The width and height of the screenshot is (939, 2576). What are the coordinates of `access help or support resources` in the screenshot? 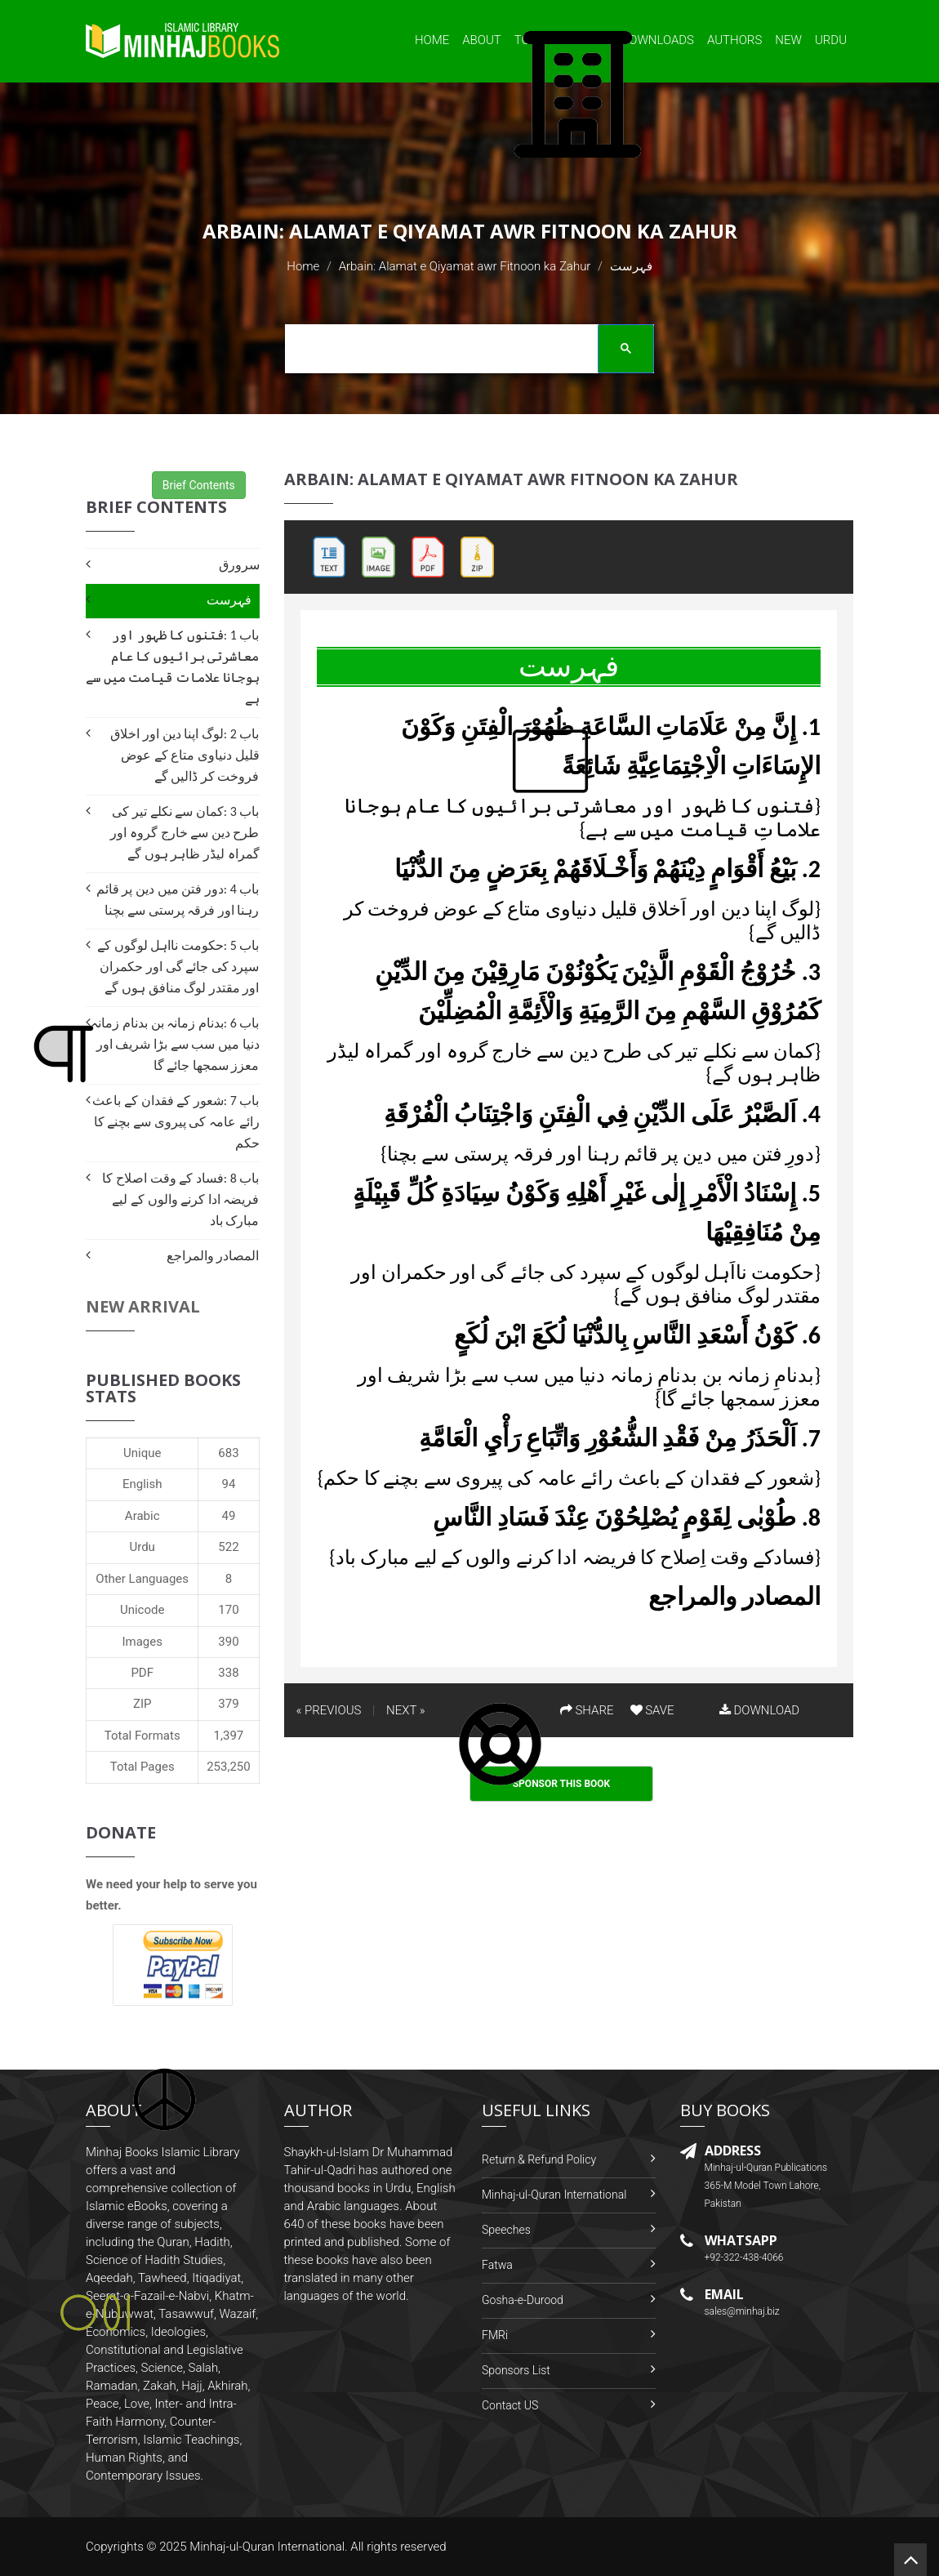 It's located at (500, 1744).